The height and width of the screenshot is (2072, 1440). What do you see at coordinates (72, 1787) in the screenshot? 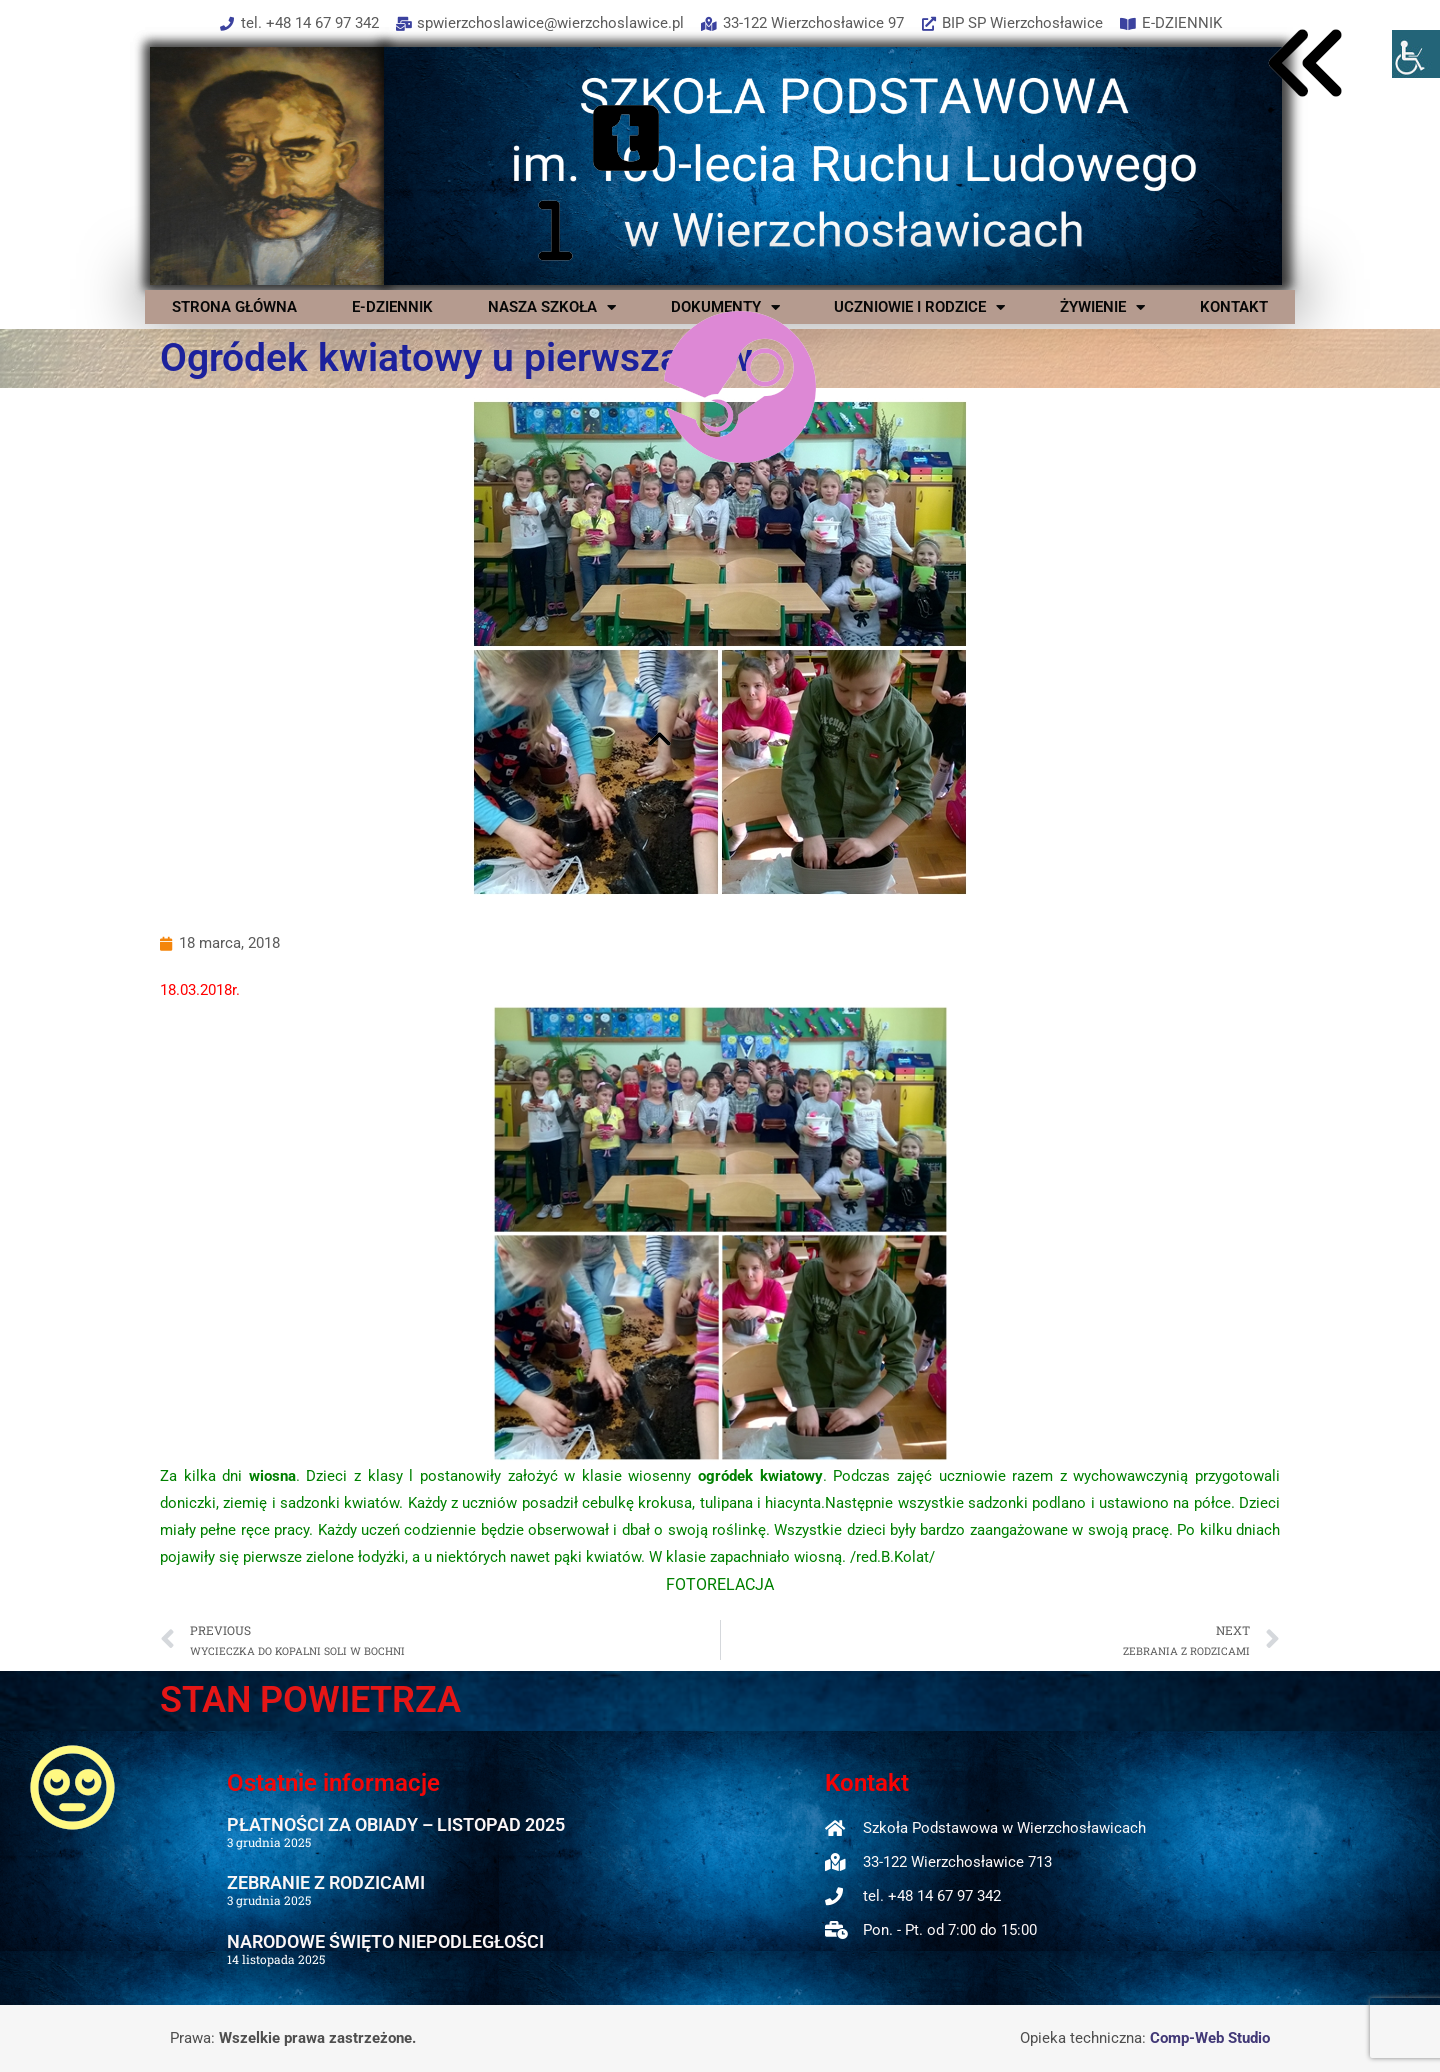
I see `express annoyance or exasperation in a message` at bounding box center [72, 1787].